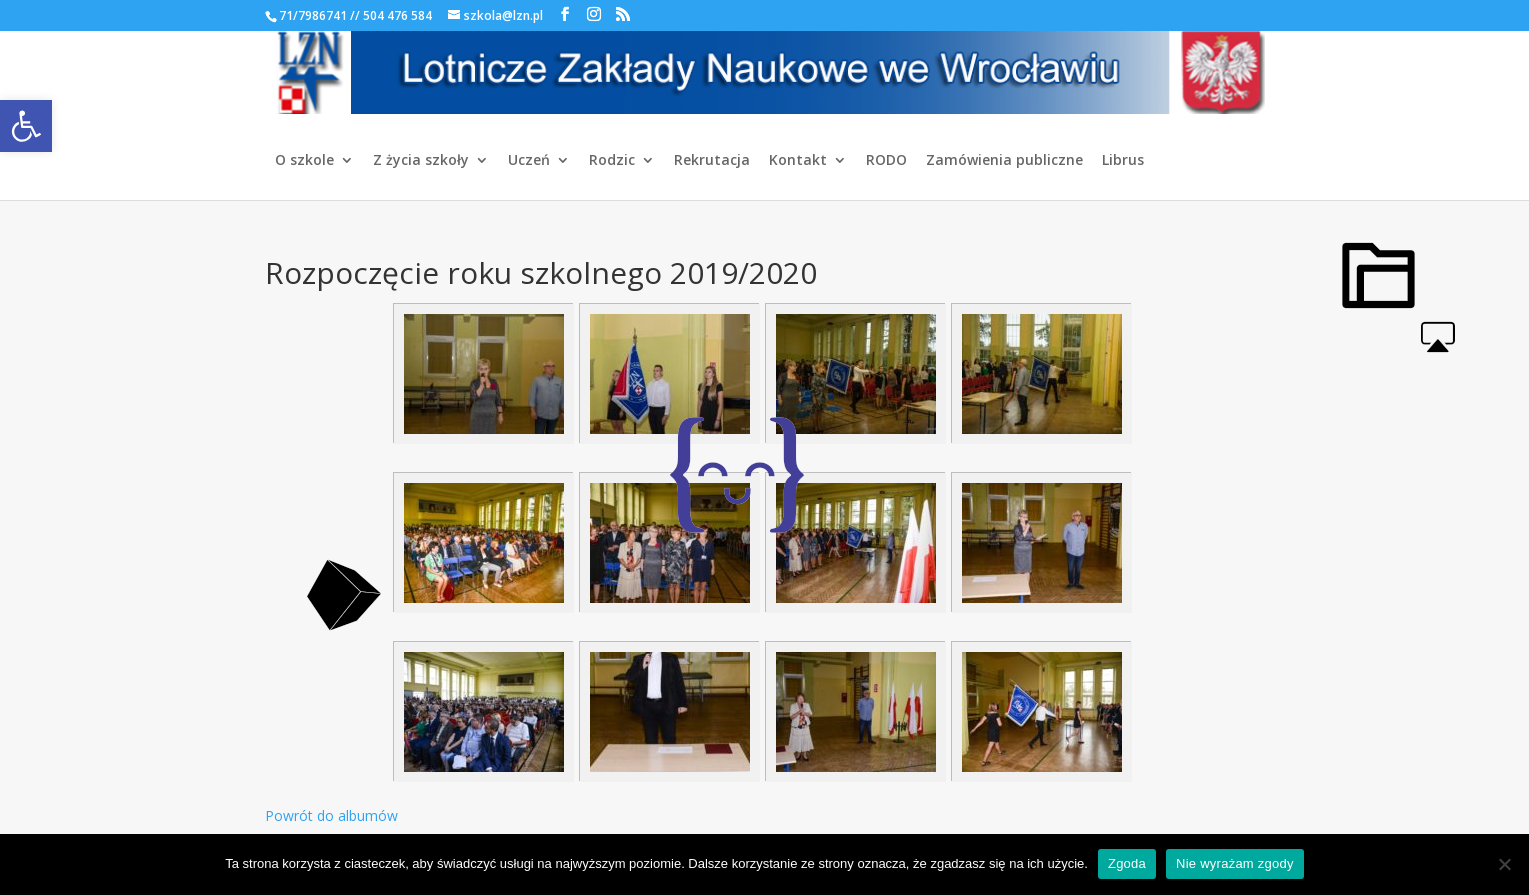 The width and height of the screenshot is (1529, 895). What do you see at coordinates (1438, 337) in the screenshot?
I see `stream video content to an Apple TV or compatible device` at bounding box center [1438, 337].